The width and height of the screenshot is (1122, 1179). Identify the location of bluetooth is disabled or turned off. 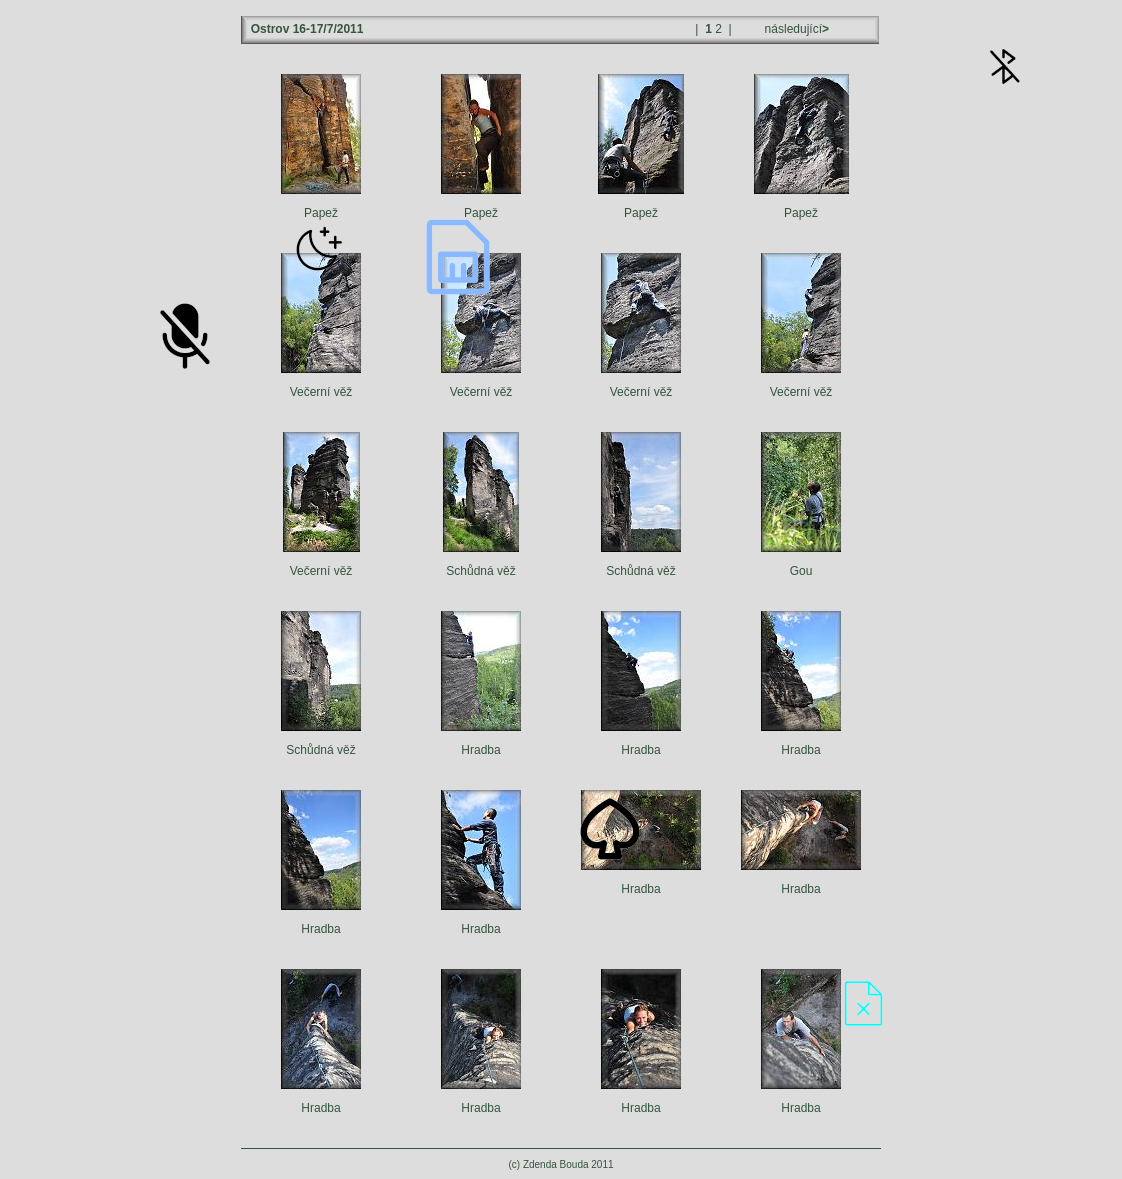
(1003, 66).